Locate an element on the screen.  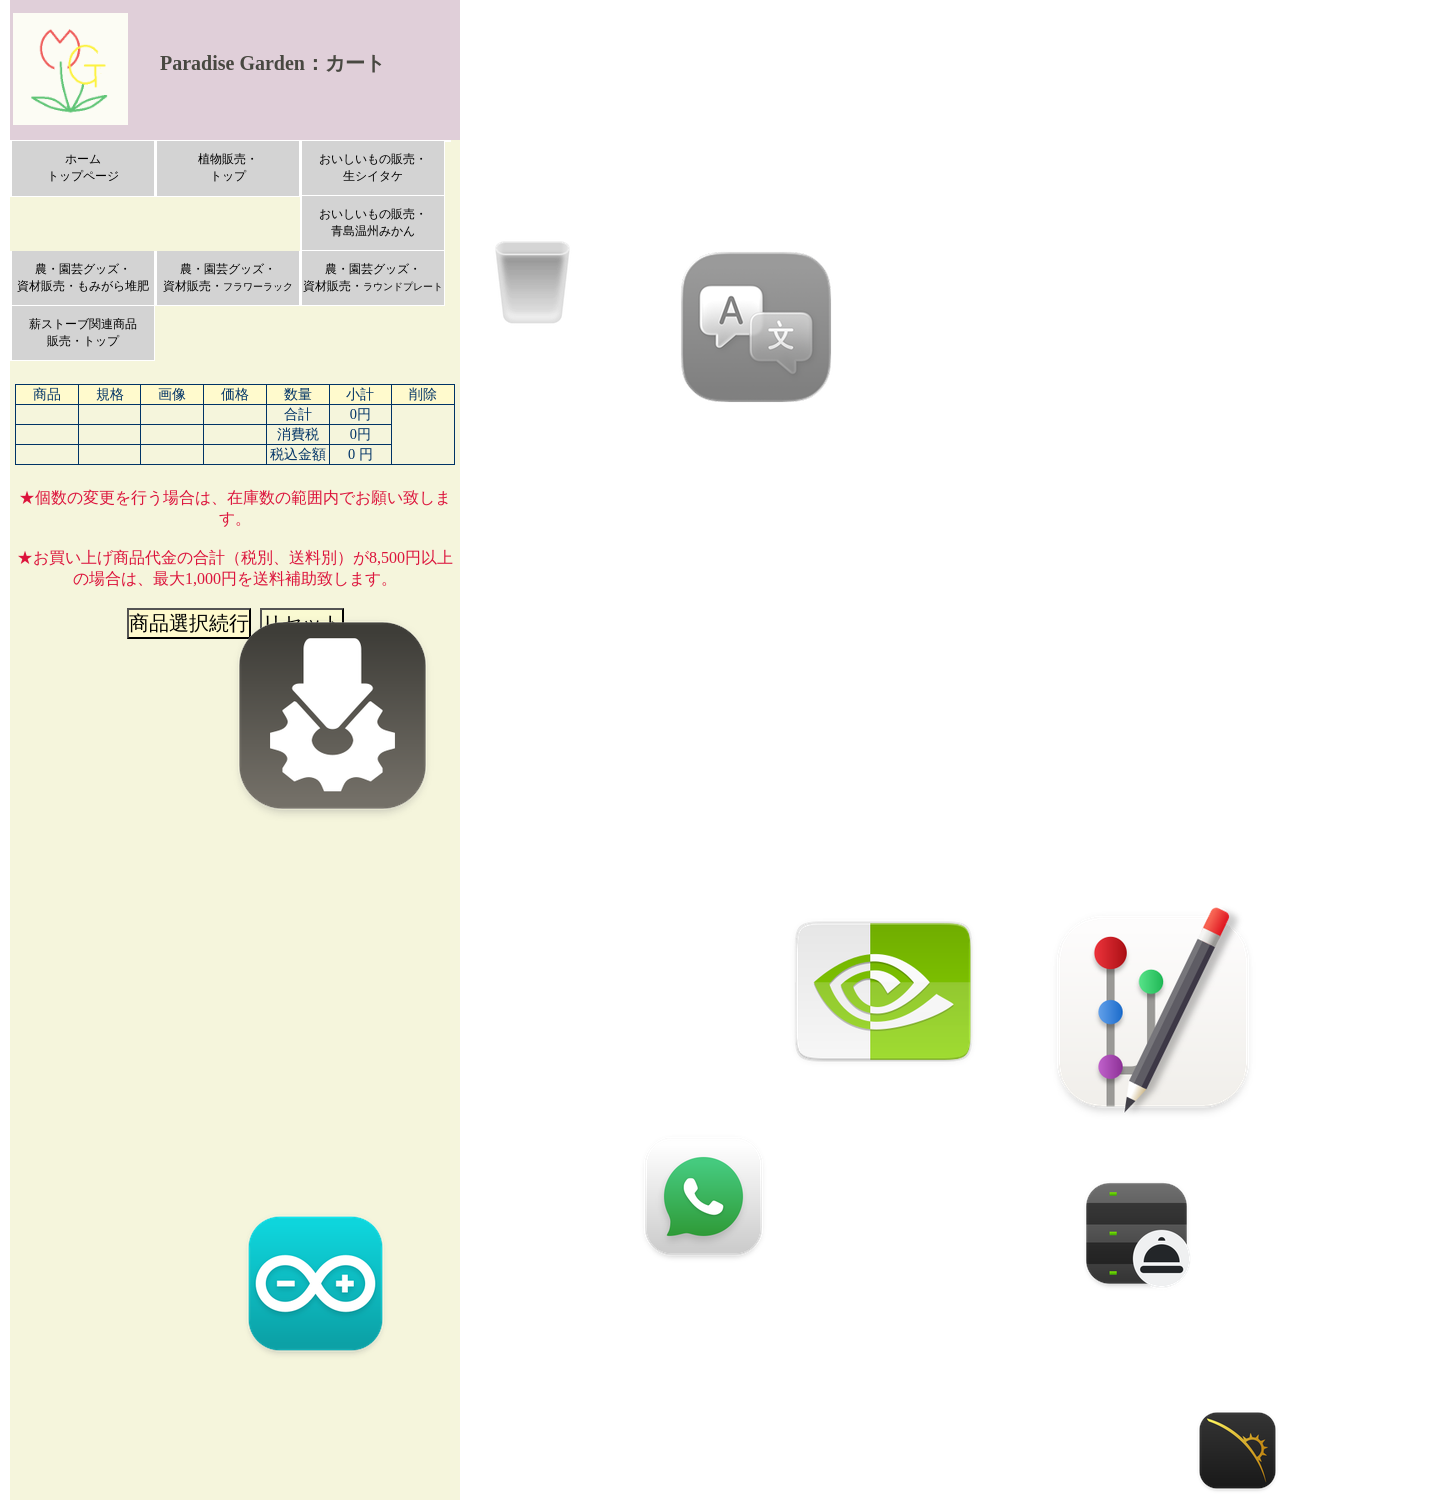
open gear lever app for managing appimages is located at coordinates (332, 715).